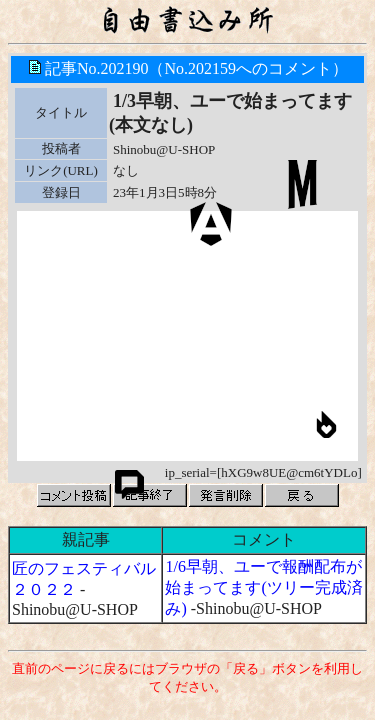 Image resolution: width=375 pixels, height=720 pixels. Describe the element at coordinates (326, 424) in the screenshot. I see `visit fandom wiki website` at that location.